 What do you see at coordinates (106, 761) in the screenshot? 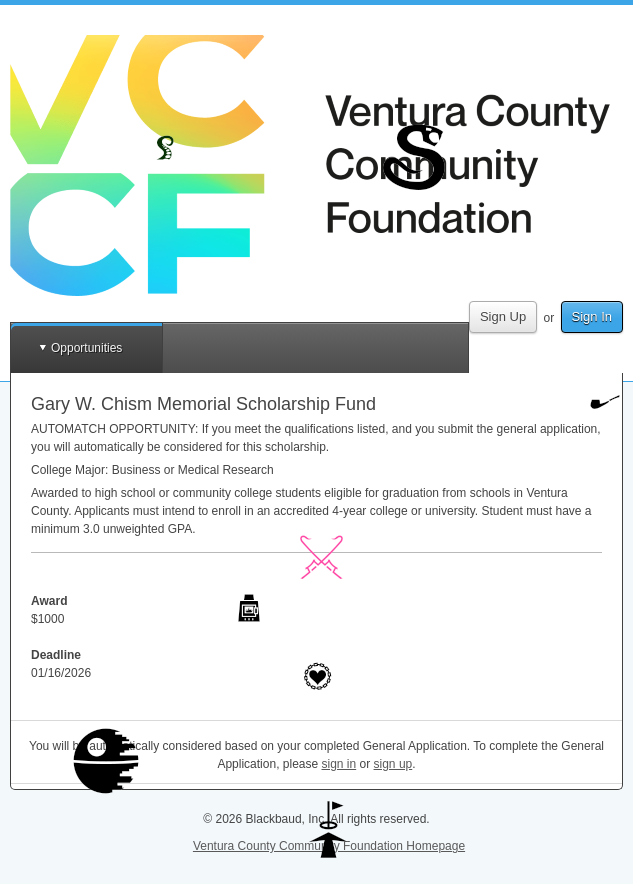
I see `Death Star icon from Star Wars franchise` at bounding box center [106, 761].